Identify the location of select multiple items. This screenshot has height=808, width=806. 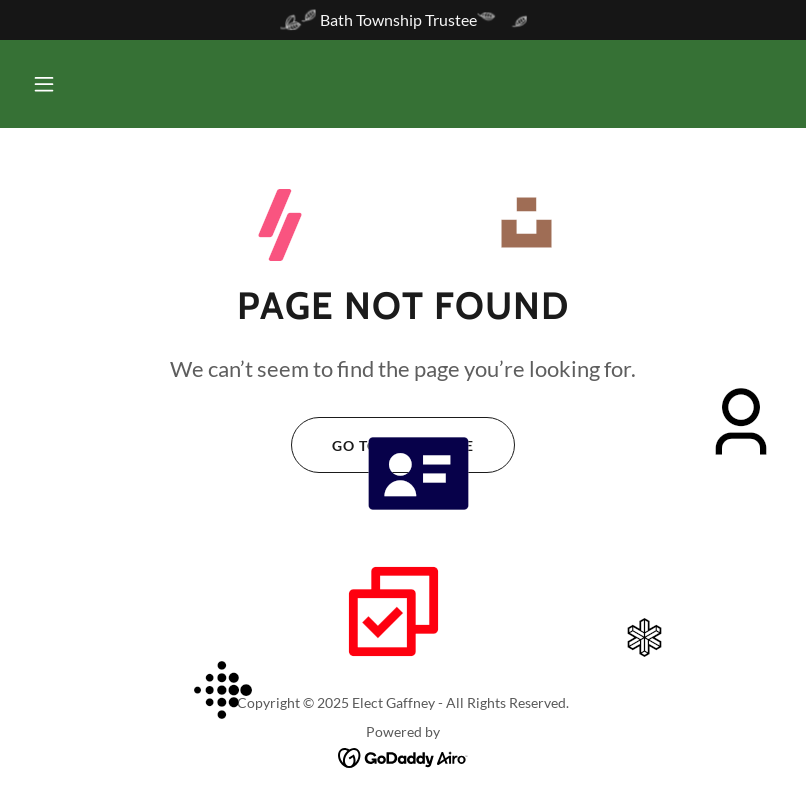
(393, 611).